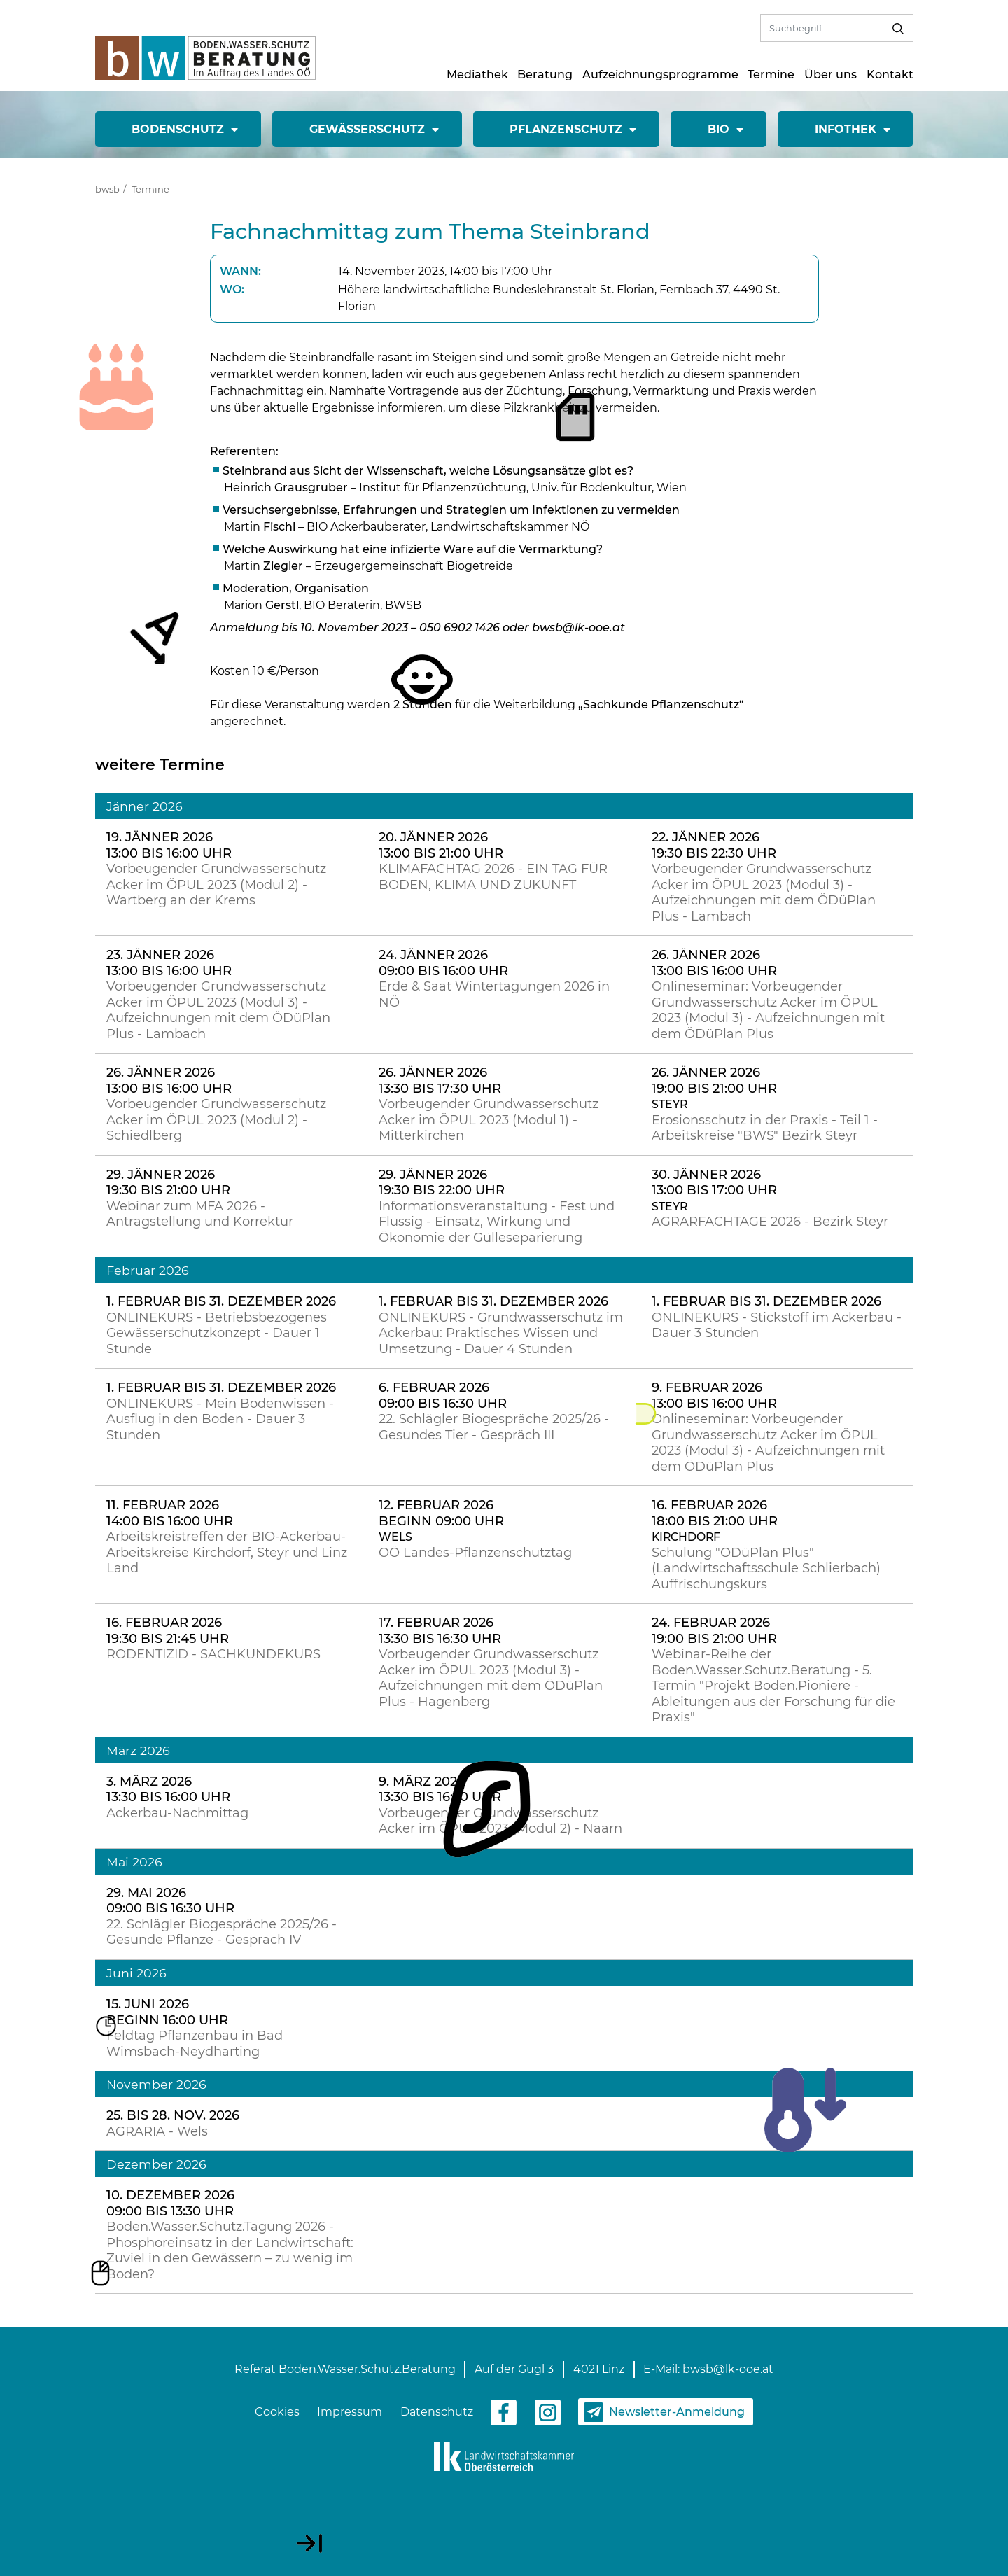 This screenshot has width=1008, height=2576. What do you see at coordinates (156, 637) in the screenshot?
I see `rotate text at a downward angle` at bounding box center [156, 637].